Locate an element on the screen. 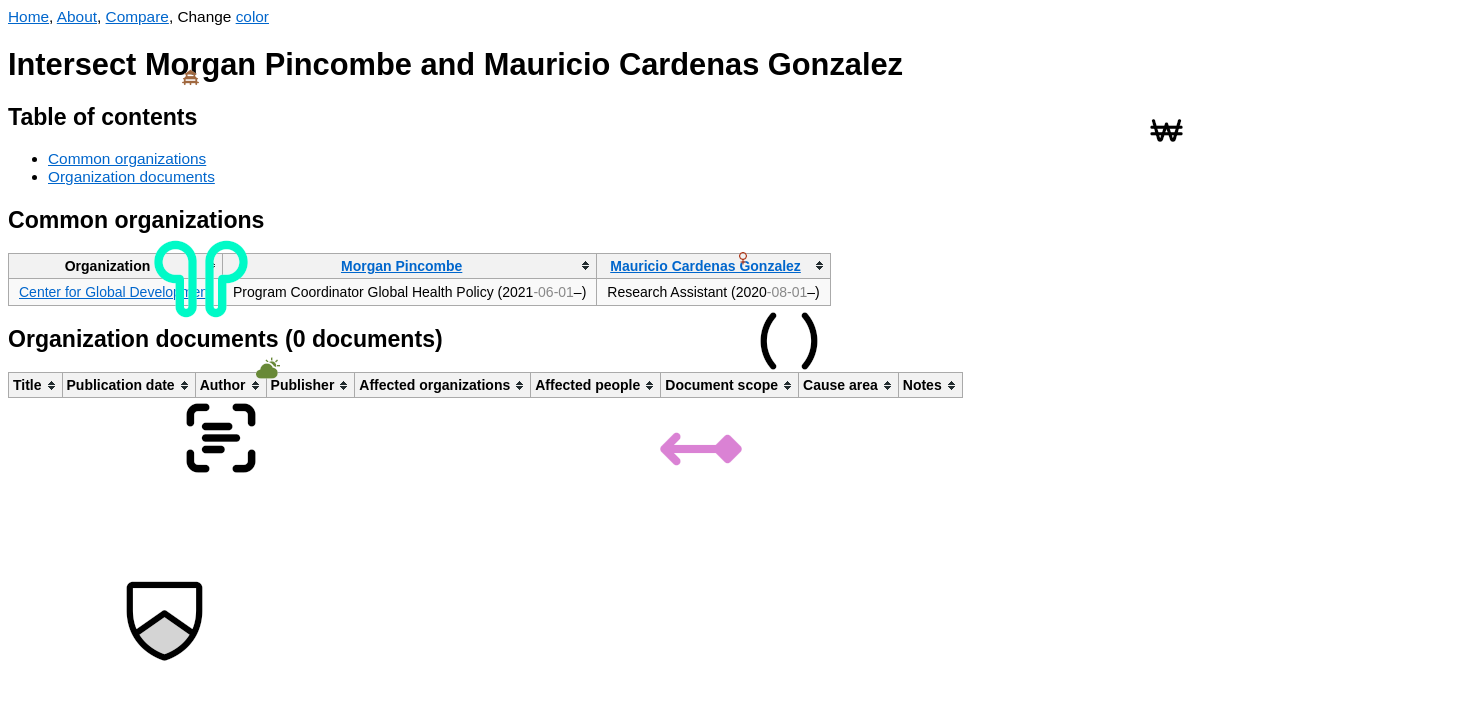  indicates Korean won currency is located at coordinates (1166, 130).